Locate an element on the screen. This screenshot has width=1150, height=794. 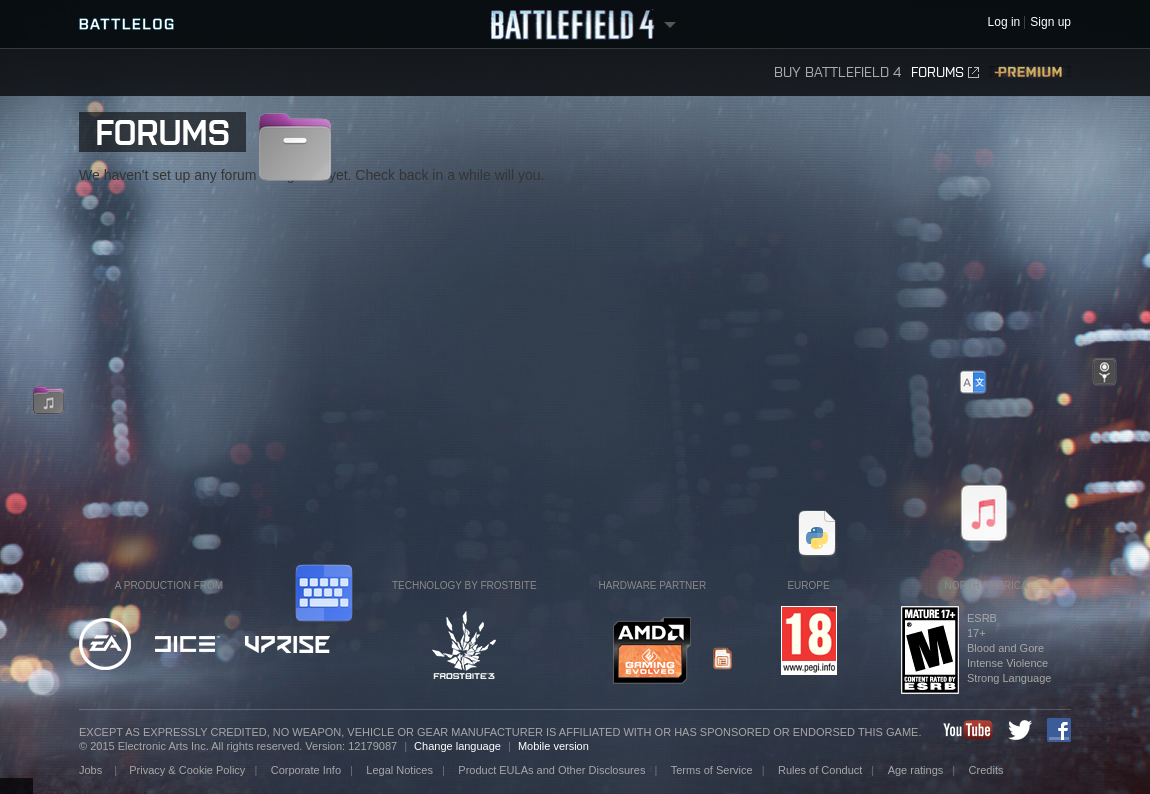
access language and translation settings is located at coordinates (973, 382).